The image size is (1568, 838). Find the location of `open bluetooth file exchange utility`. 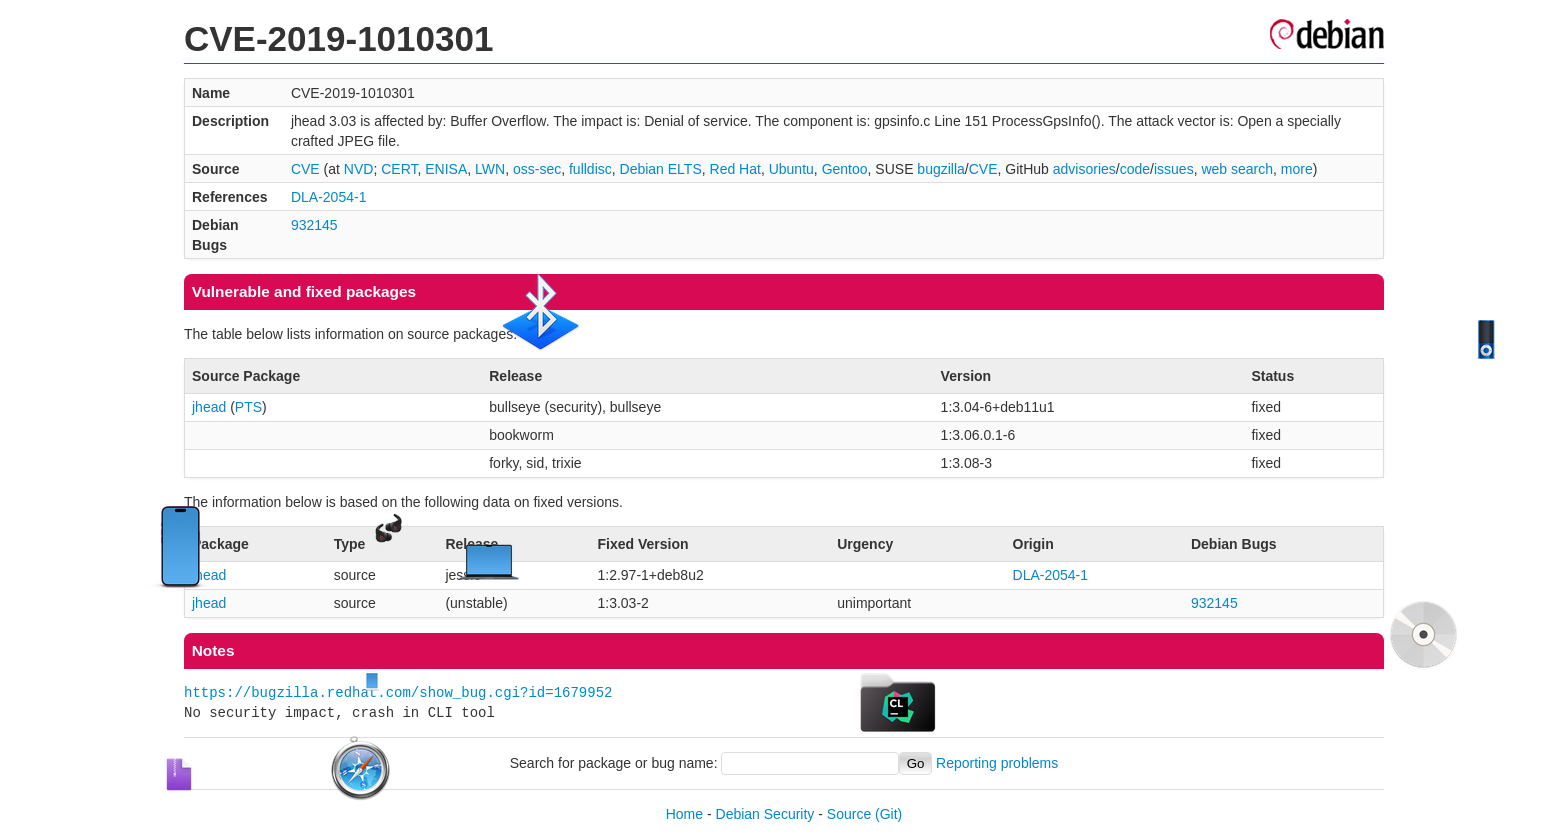

open bluetooth file exchange utility is located at coordinates (540, 313).